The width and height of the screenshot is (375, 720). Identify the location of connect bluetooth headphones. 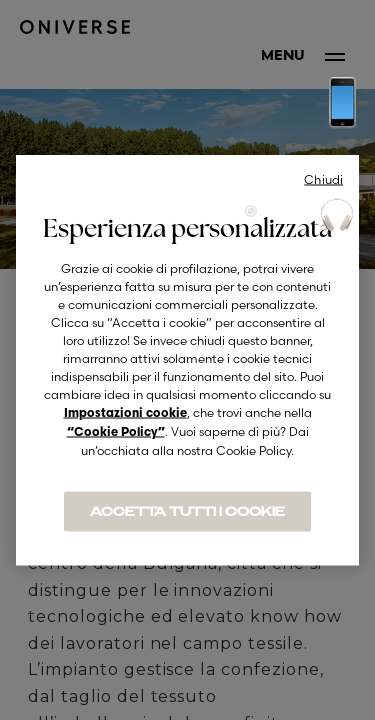
(337, 215).